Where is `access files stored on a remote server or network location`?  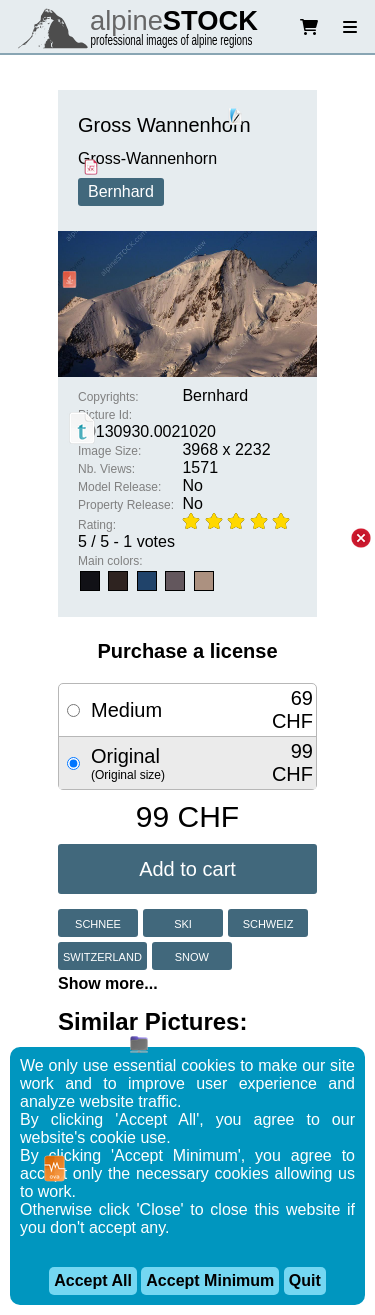
access files stored on a remote server or network location is located at coordinates (139, 1044).